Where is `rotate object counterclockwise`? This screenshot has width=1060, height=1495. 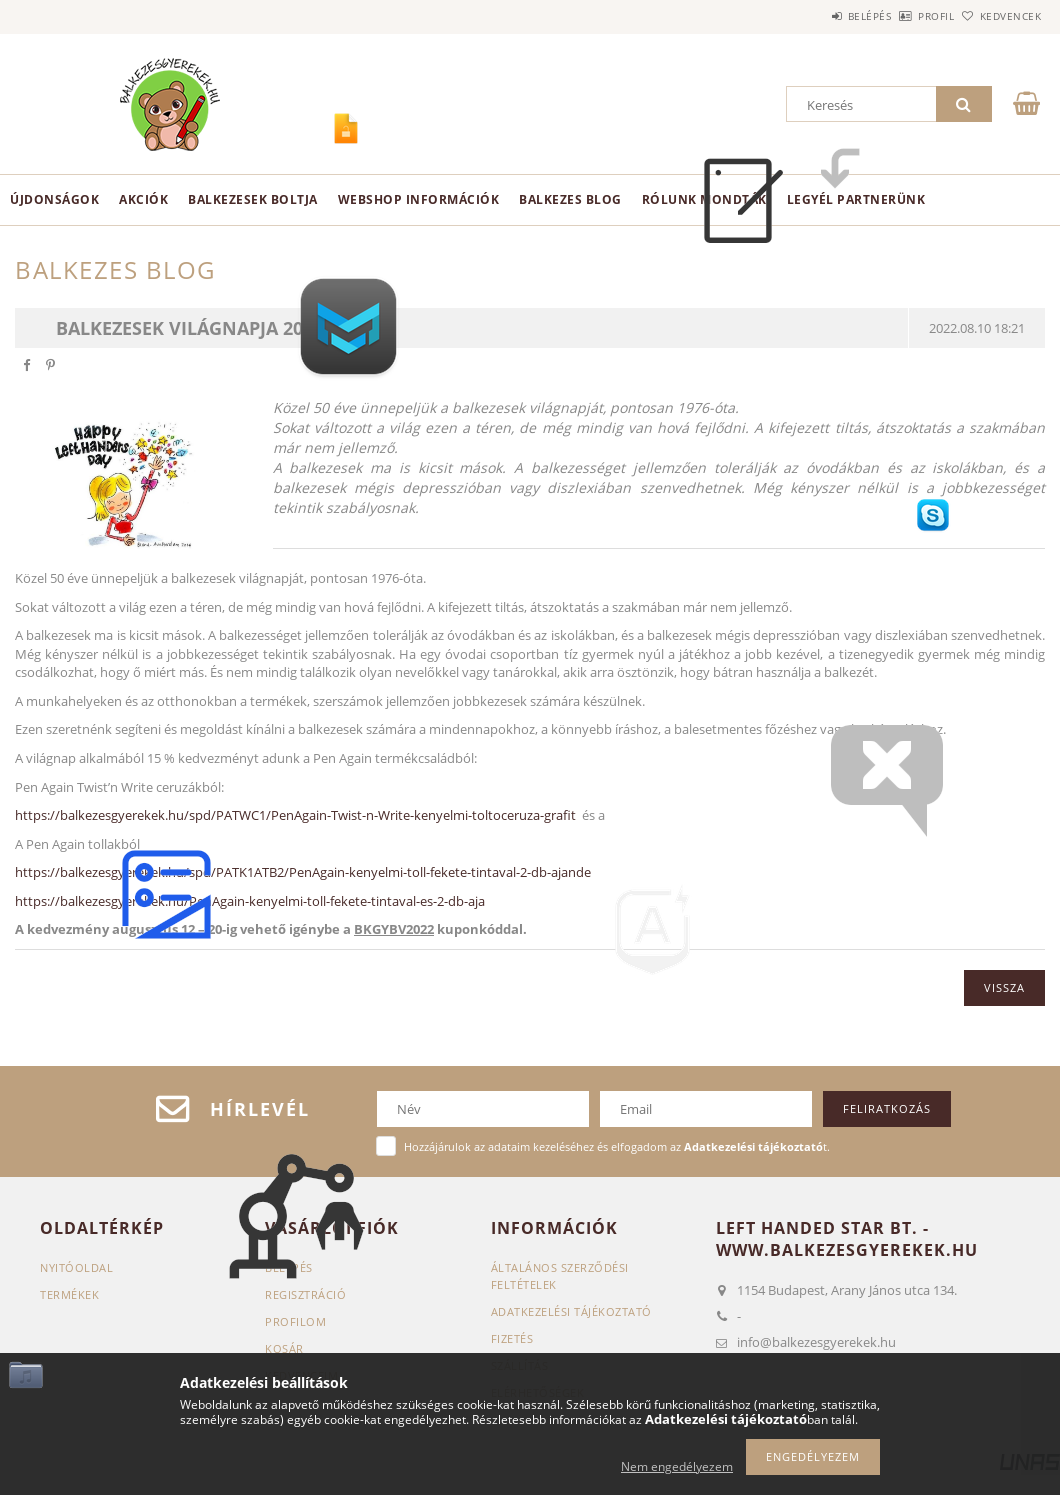 rotate object counterclockwise is located at coordinates (842, 166).